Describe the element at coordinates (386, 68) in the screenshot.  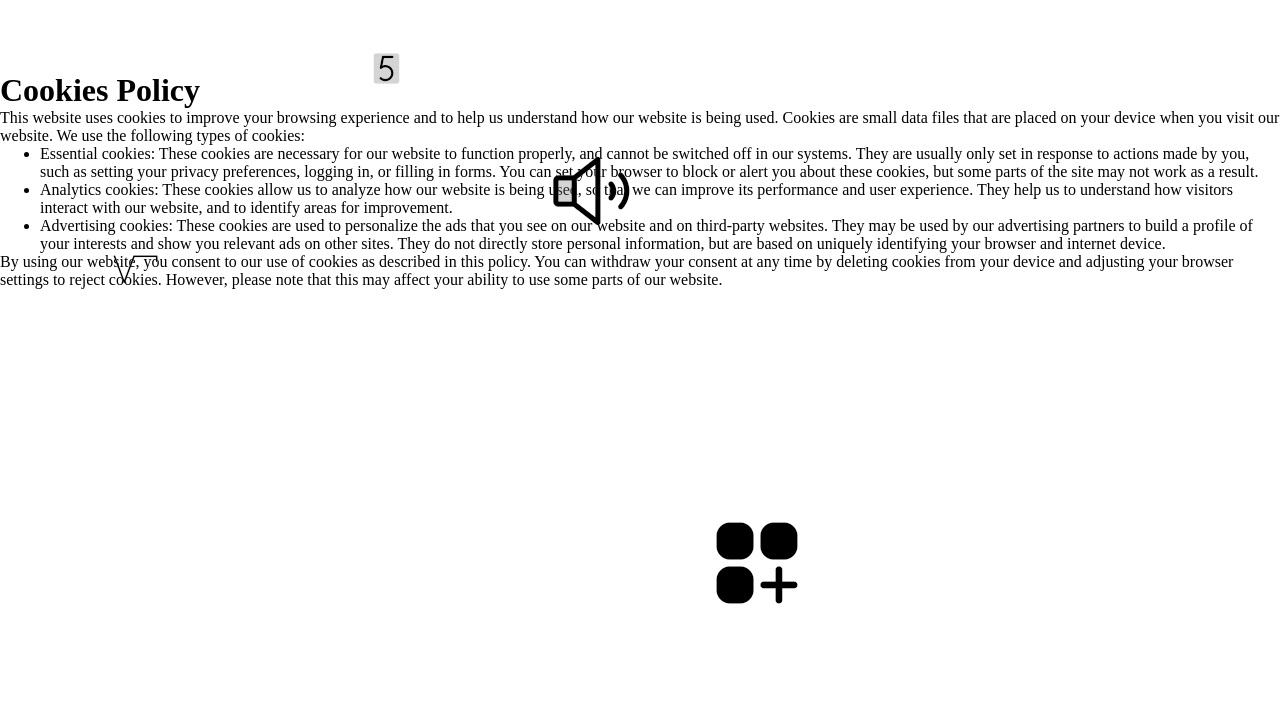
I see `indicates the number five in a sequence or list` at that location.